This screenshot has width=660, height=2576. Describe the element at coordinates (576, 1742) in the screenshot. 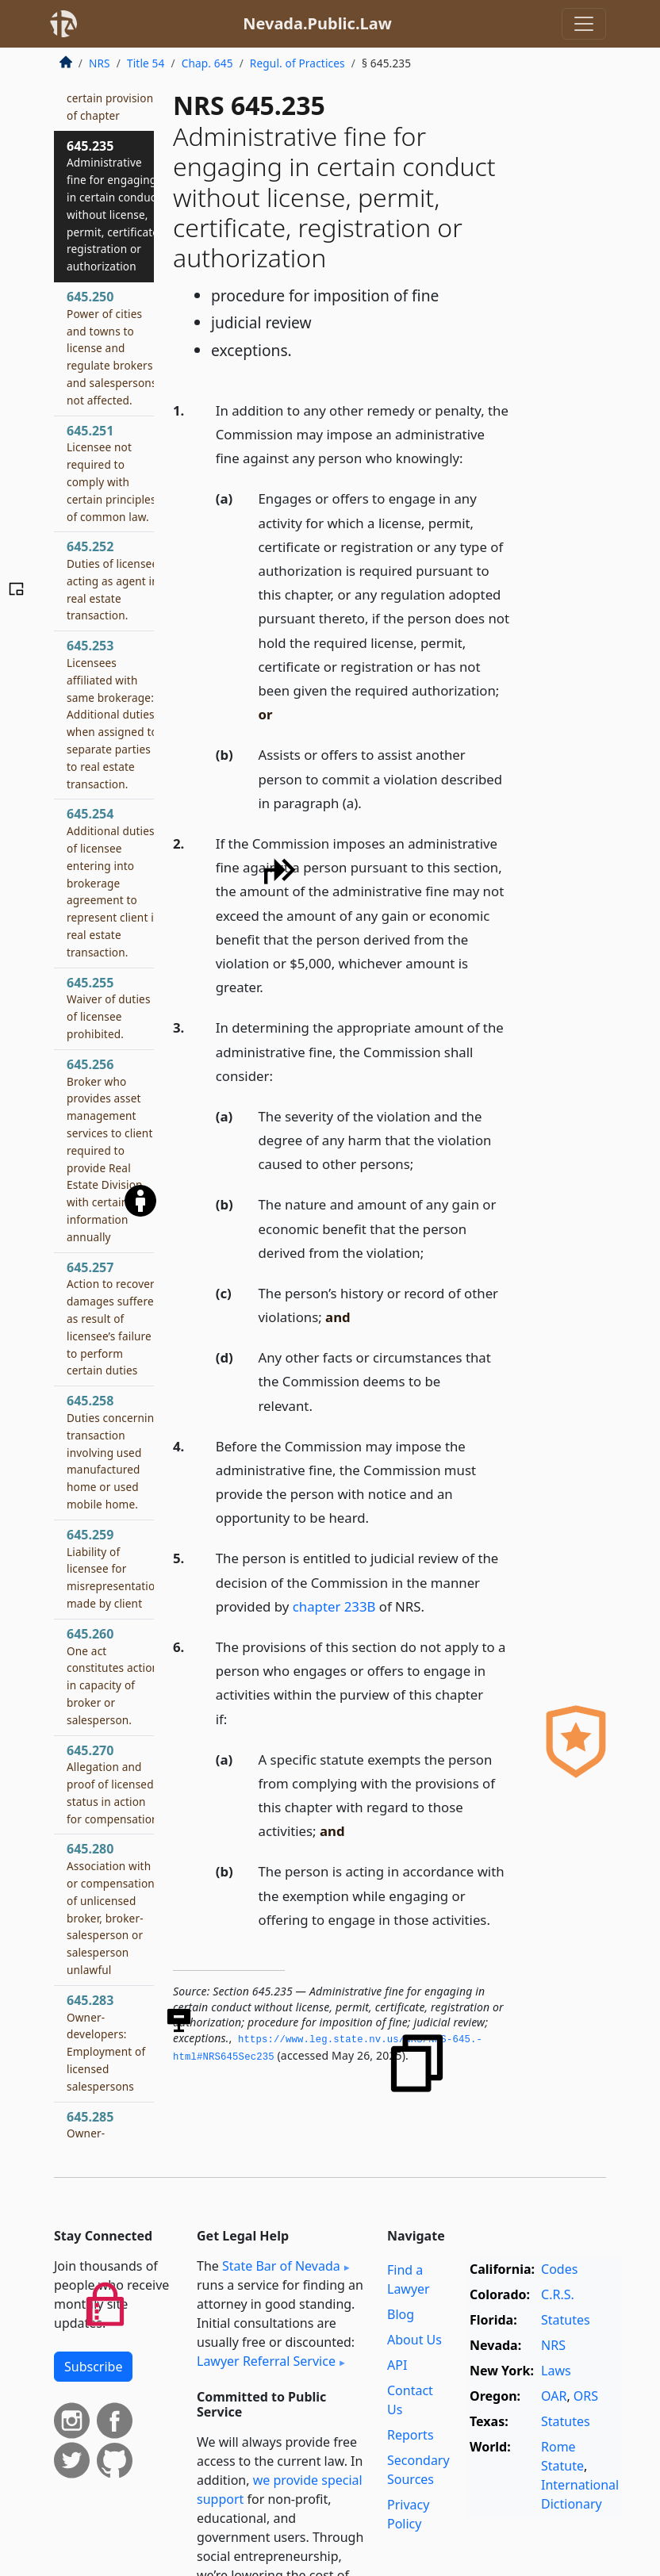

I see `indicates premium or verified security status` at that location.